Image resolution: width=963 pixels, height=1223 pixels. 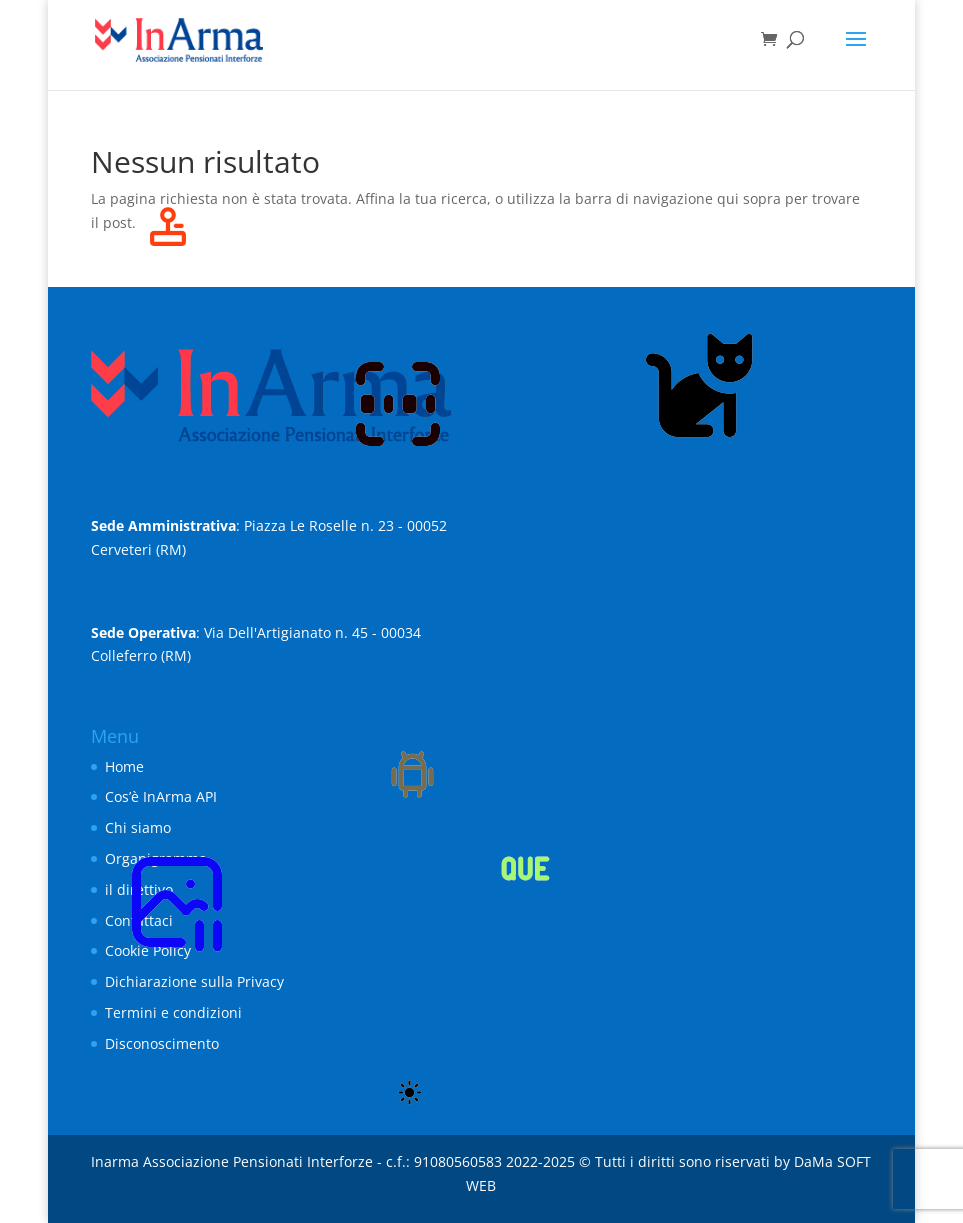 I want to click on indicates a queue in http request handling, so click(x=525, y=868).